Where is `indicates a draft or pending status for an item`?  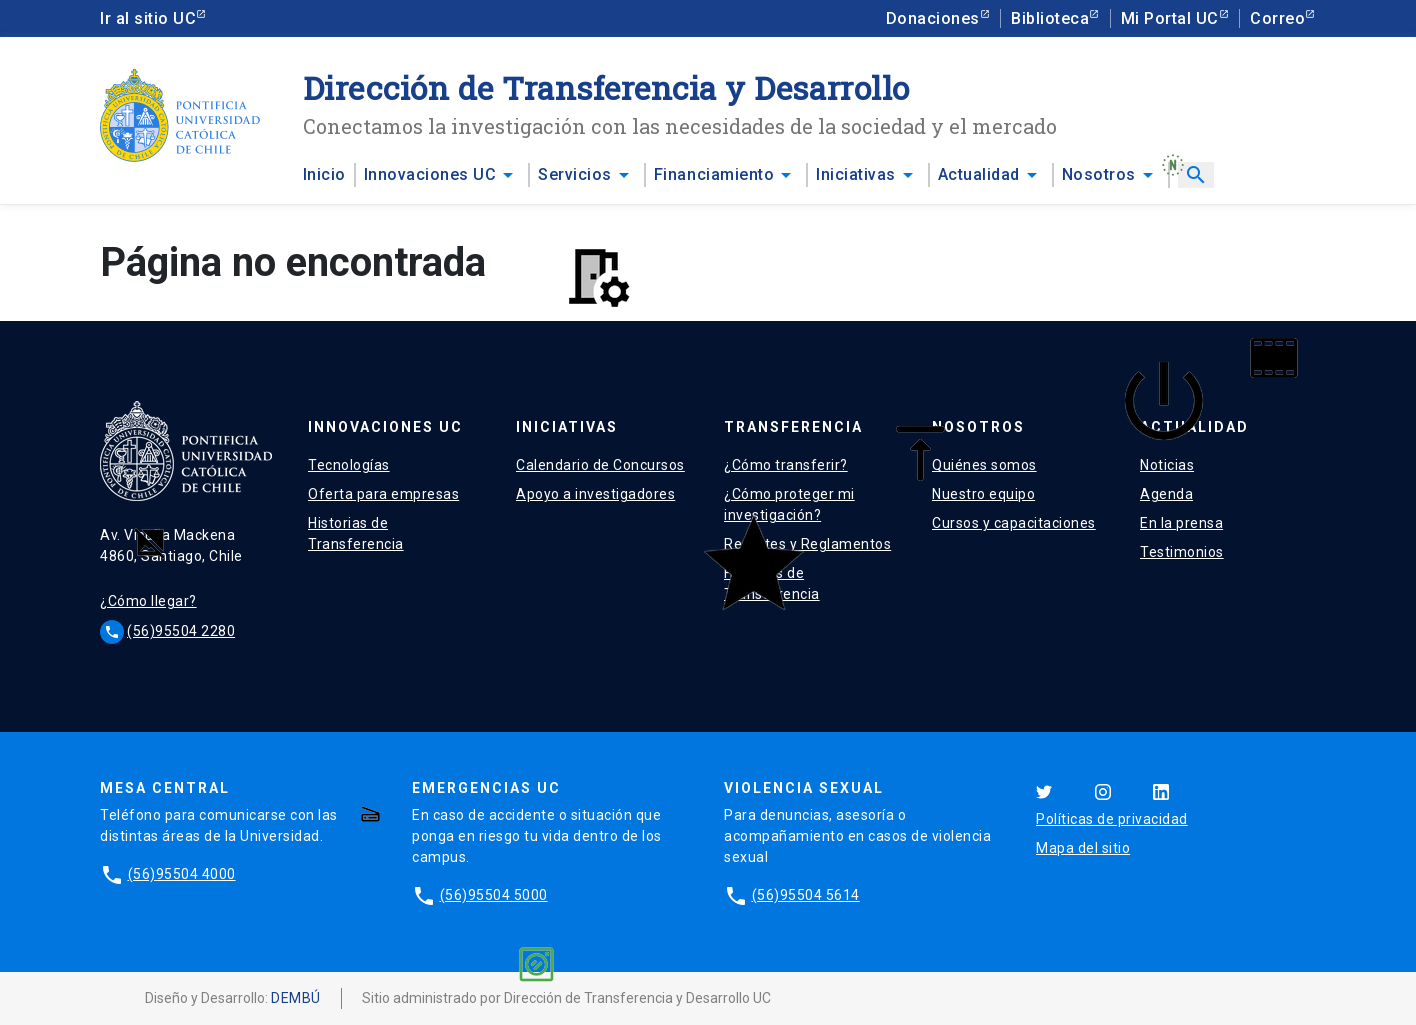 indicates a draft or pending status for an item is located at coordinates (1173, 165).